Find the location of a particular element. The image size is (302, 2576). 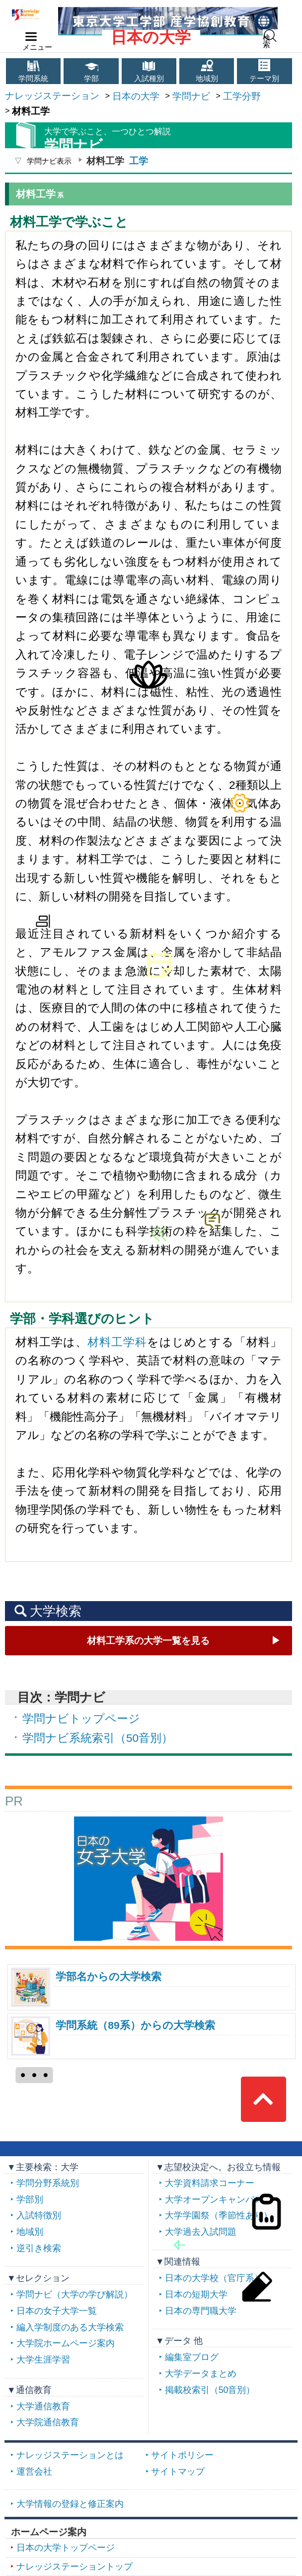

access meditation or mindfulness features is located at coordinates (149, 676).